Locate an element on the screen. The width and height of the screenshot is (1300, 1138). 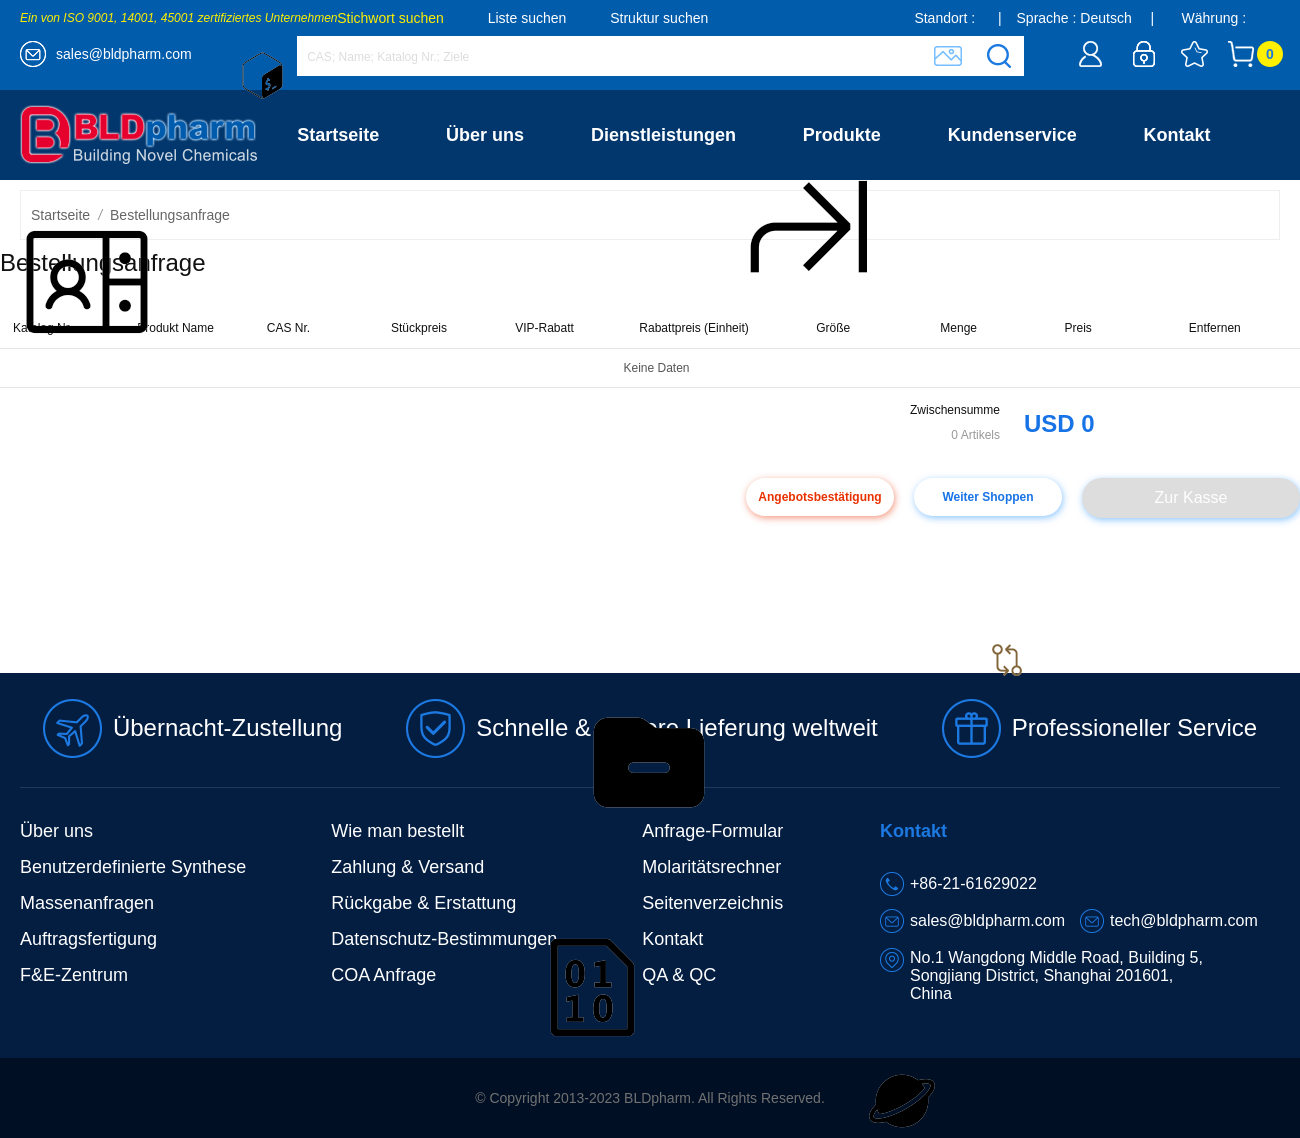
compare branches or commits in version control is located at coordinates (1007, 659).